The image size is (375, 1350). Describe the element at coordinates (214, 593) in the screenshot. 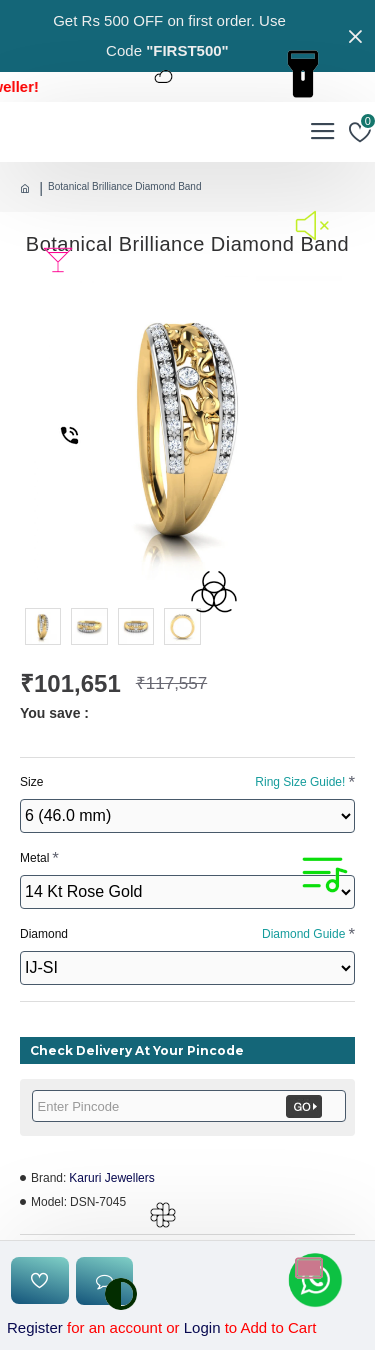

I see `indicates hazardous or dangerous content` at that location.